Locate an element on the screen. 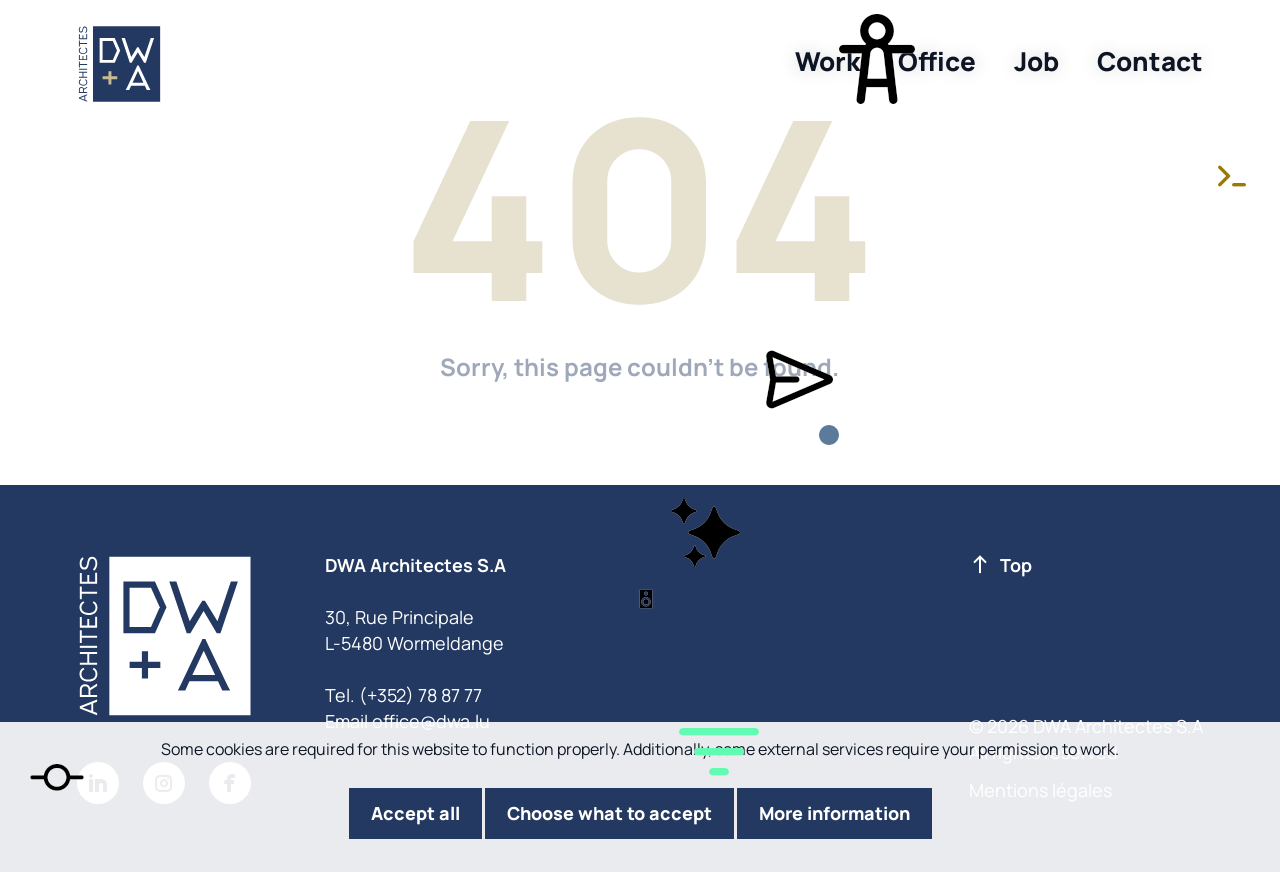 The image size is (1280, 872). adjust speaker or audio output settings is located at coordinates (646, 599).